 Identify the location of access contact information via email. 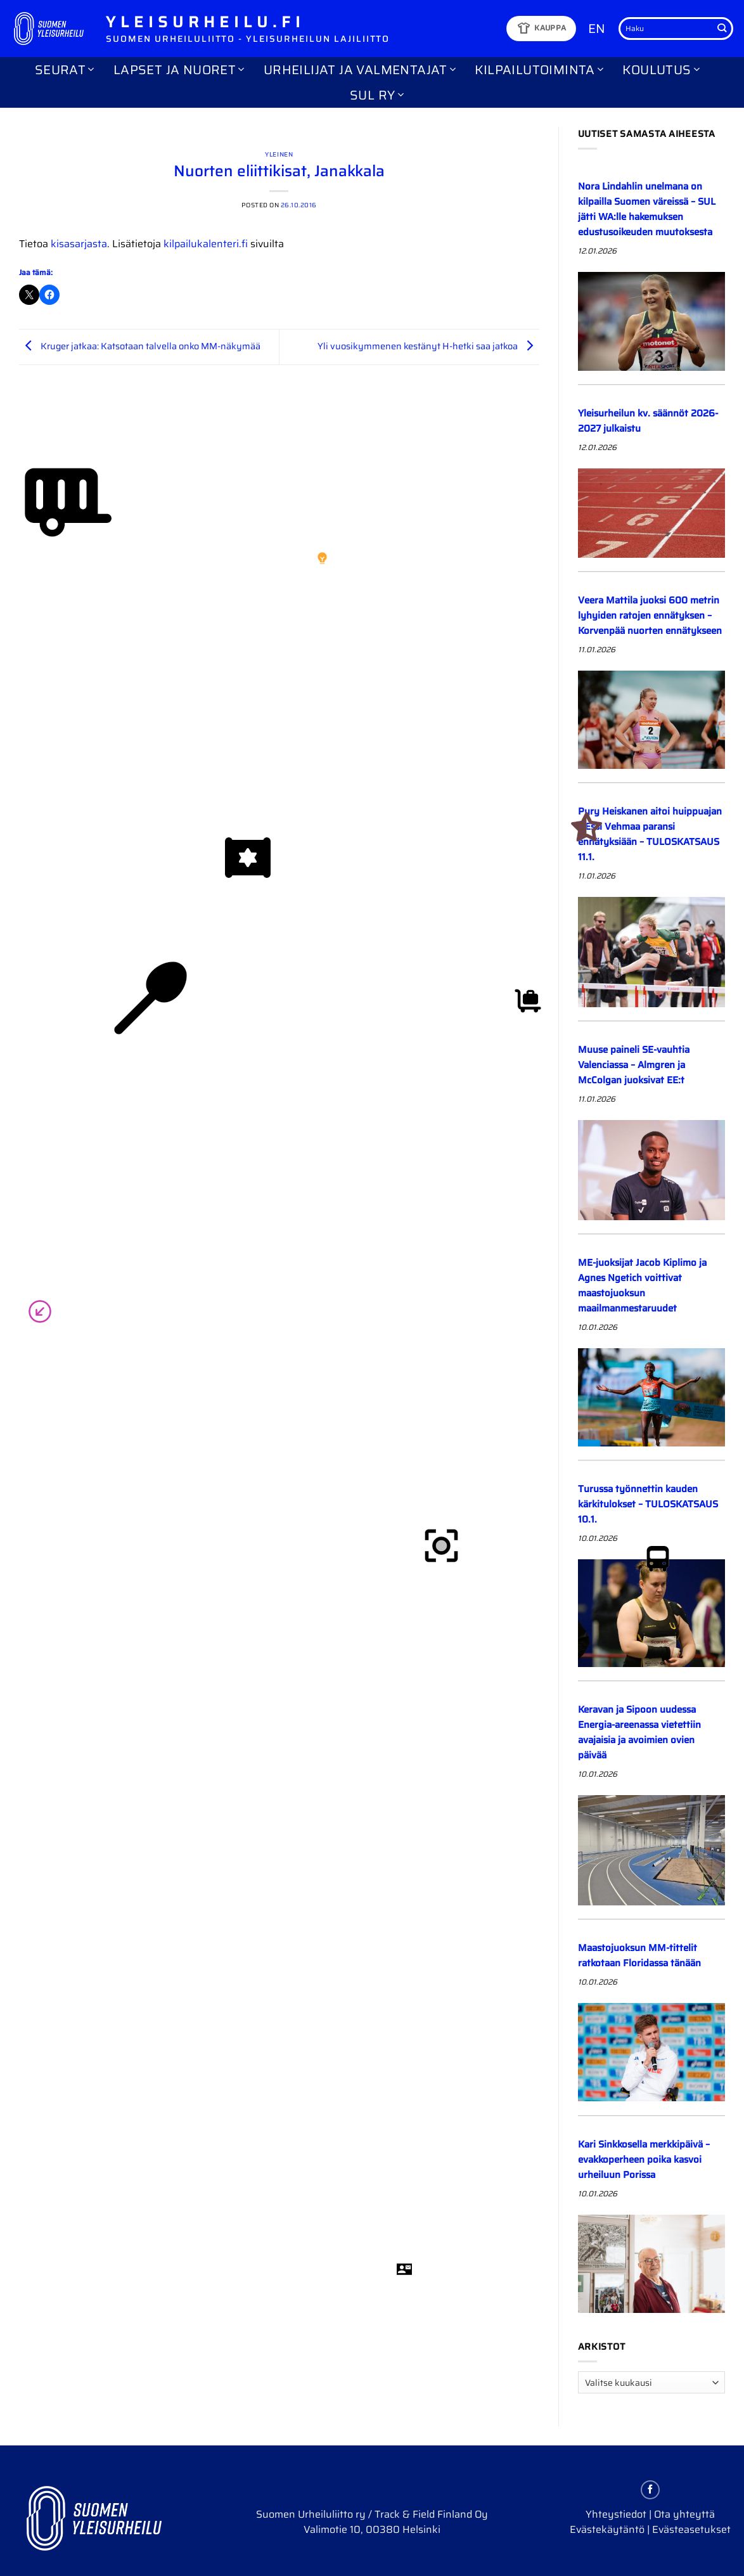
(404, 2269).